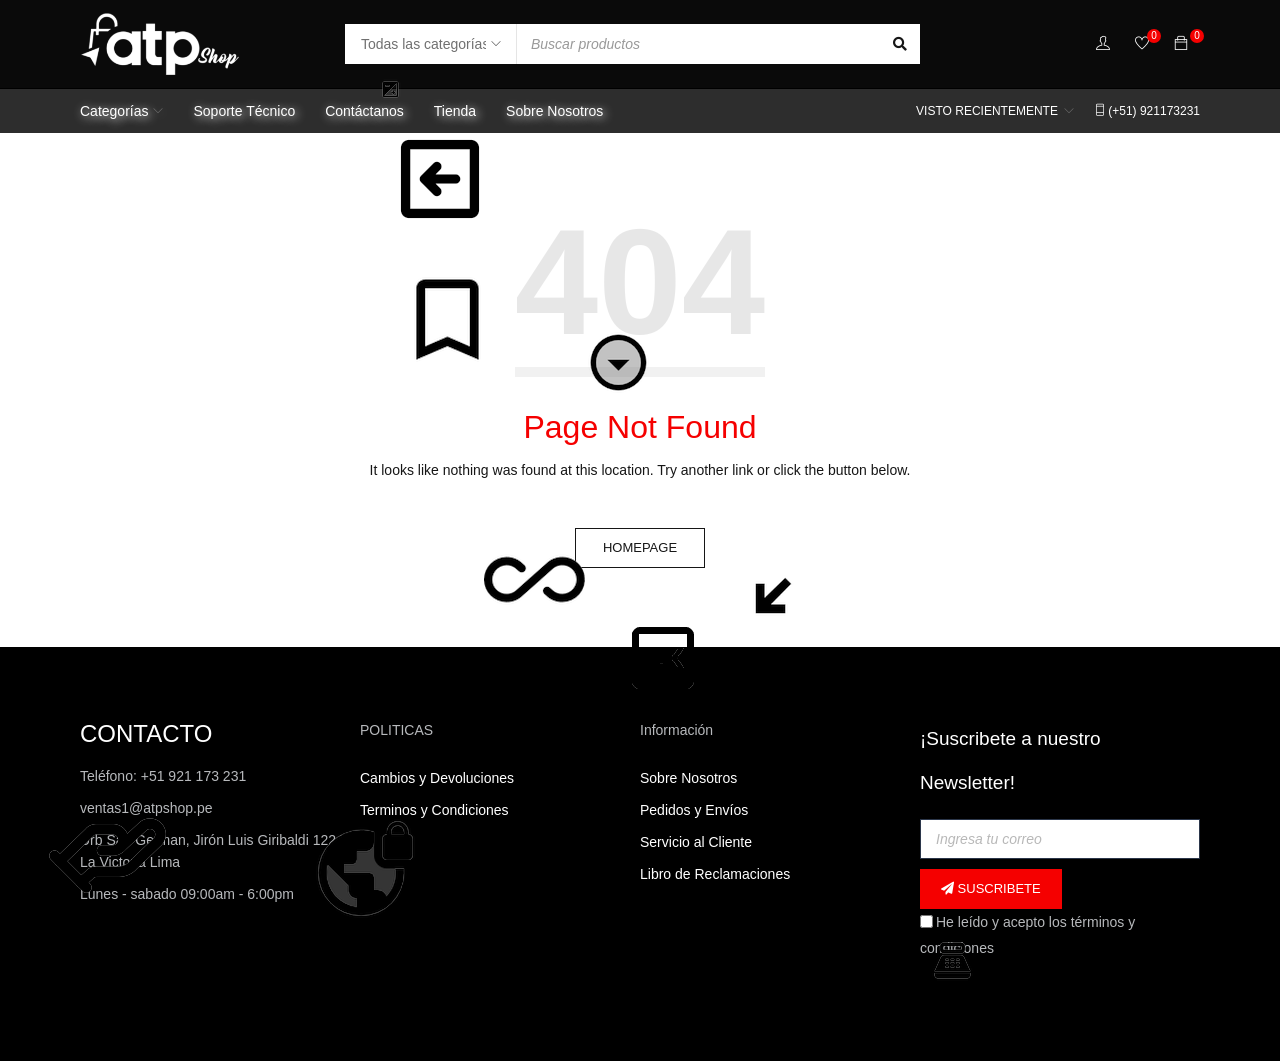  What do you see at coordinates (365, 868) in the screenshot?
I see `indicates active VPN connection` at bounding box center [365, 868].